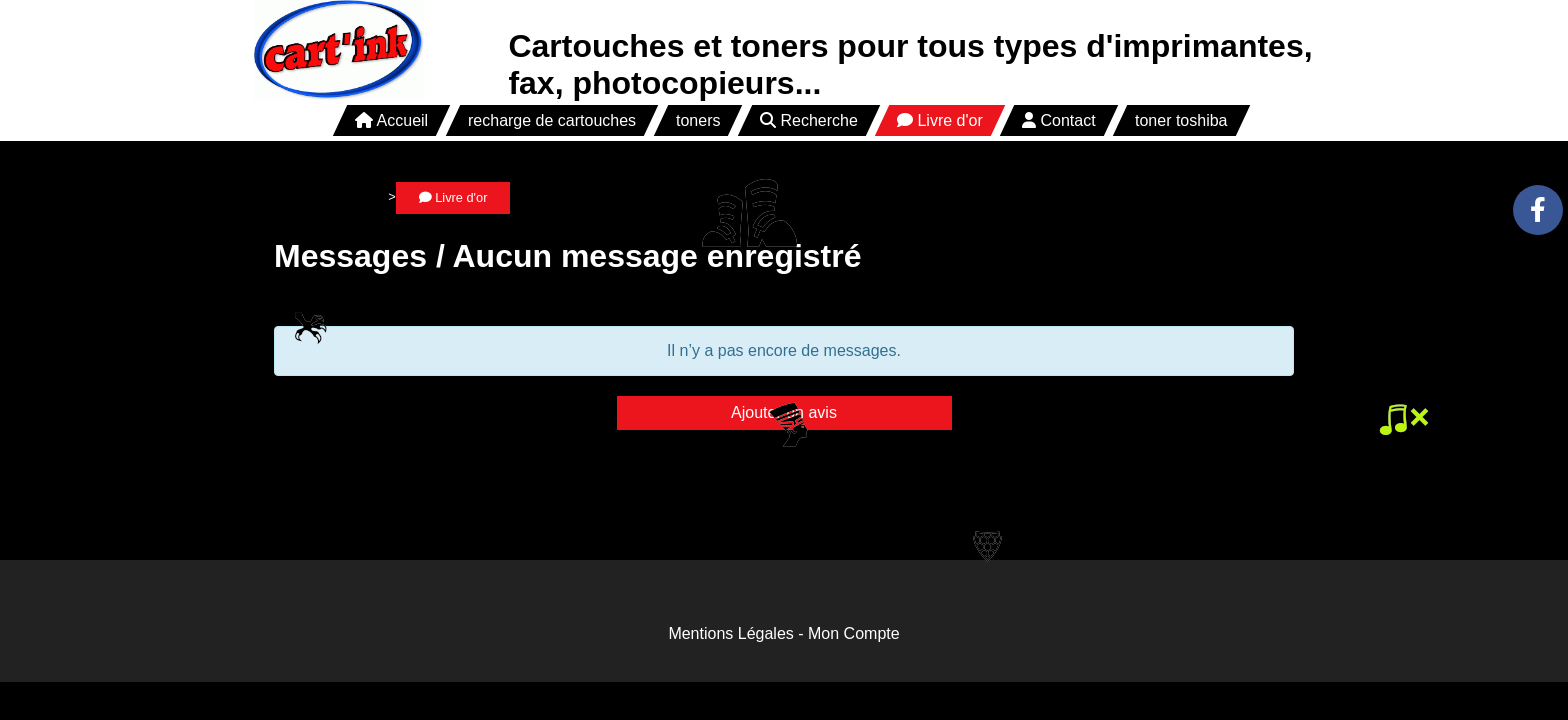 The width and height of the screenshot is (1568, 720). Describe the element at coordinates (788, 424) in the screenshot. I see `access egyptian or ancient history themed content` at that location.